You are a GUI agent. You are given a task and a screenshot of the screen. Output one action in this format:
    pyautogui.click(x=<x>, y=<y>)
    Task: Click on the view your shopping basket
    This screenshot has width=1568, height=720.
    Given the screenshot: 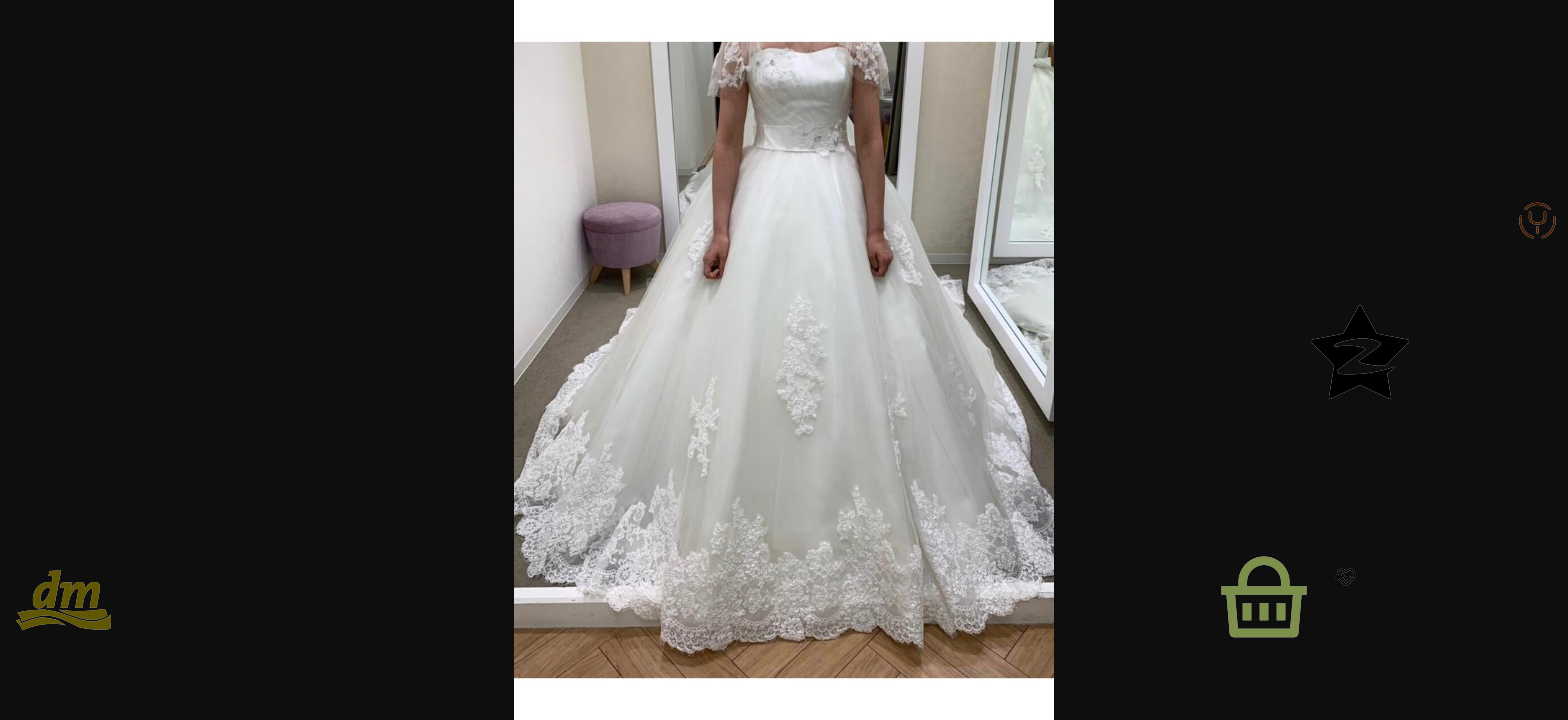 What is the action you would take?
    pyautogui.click(x=1264, y=599)
    